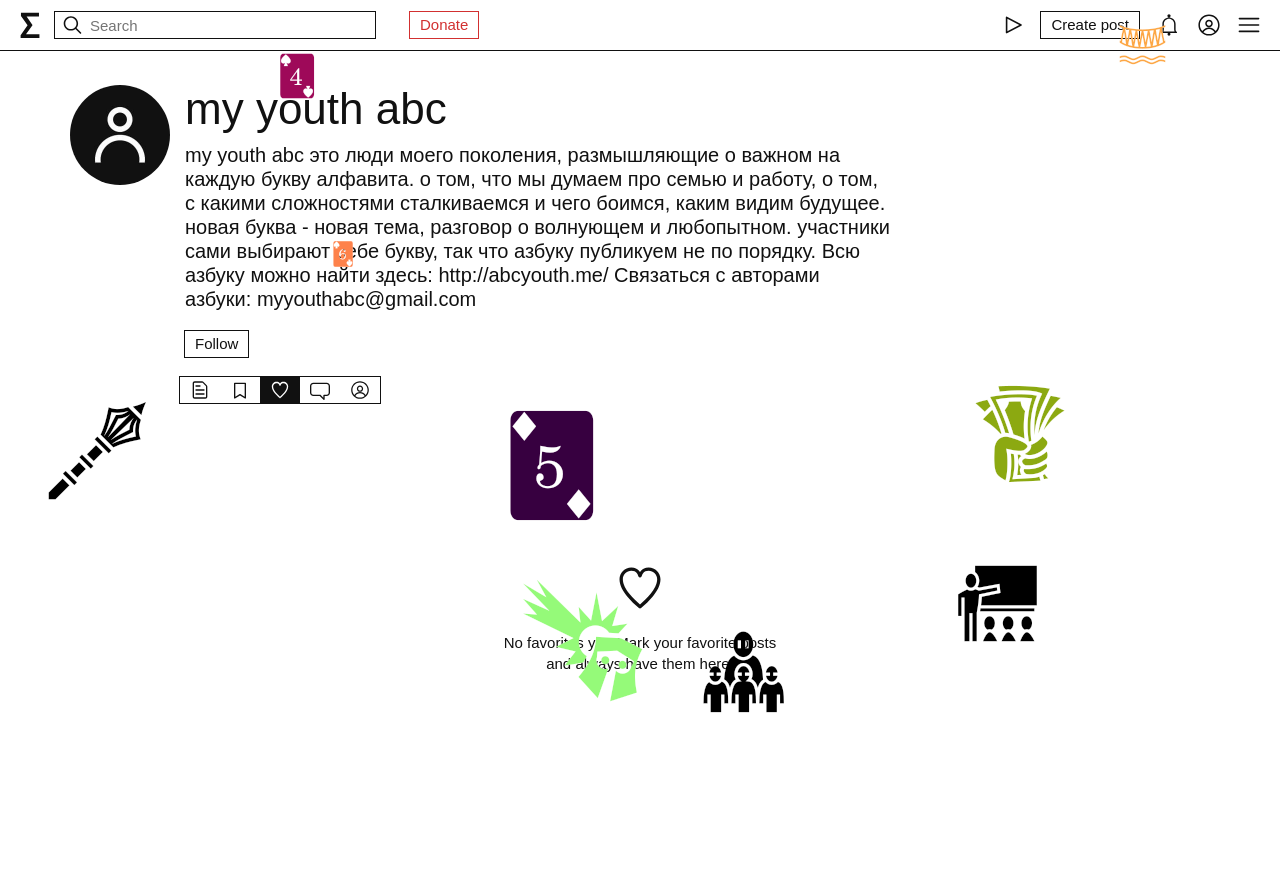  Describe the element at coordinates (98, 450) in the screenshot. I see `select flanged mace as equipped weapon` at that location.